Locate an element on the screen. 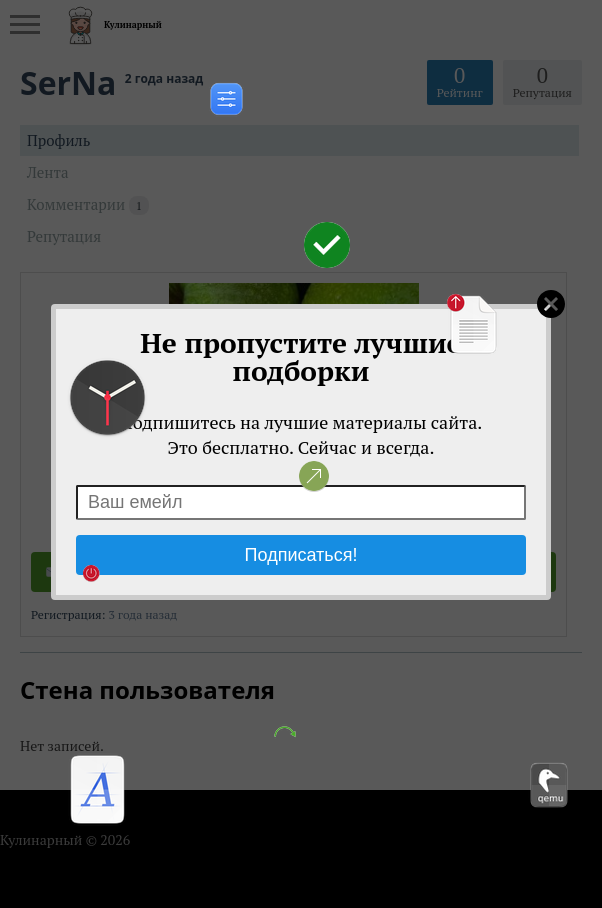 This screenshot has height=908, width=602. indicates a time-sensitive or urgent notification is located at coordinates (107, 397).